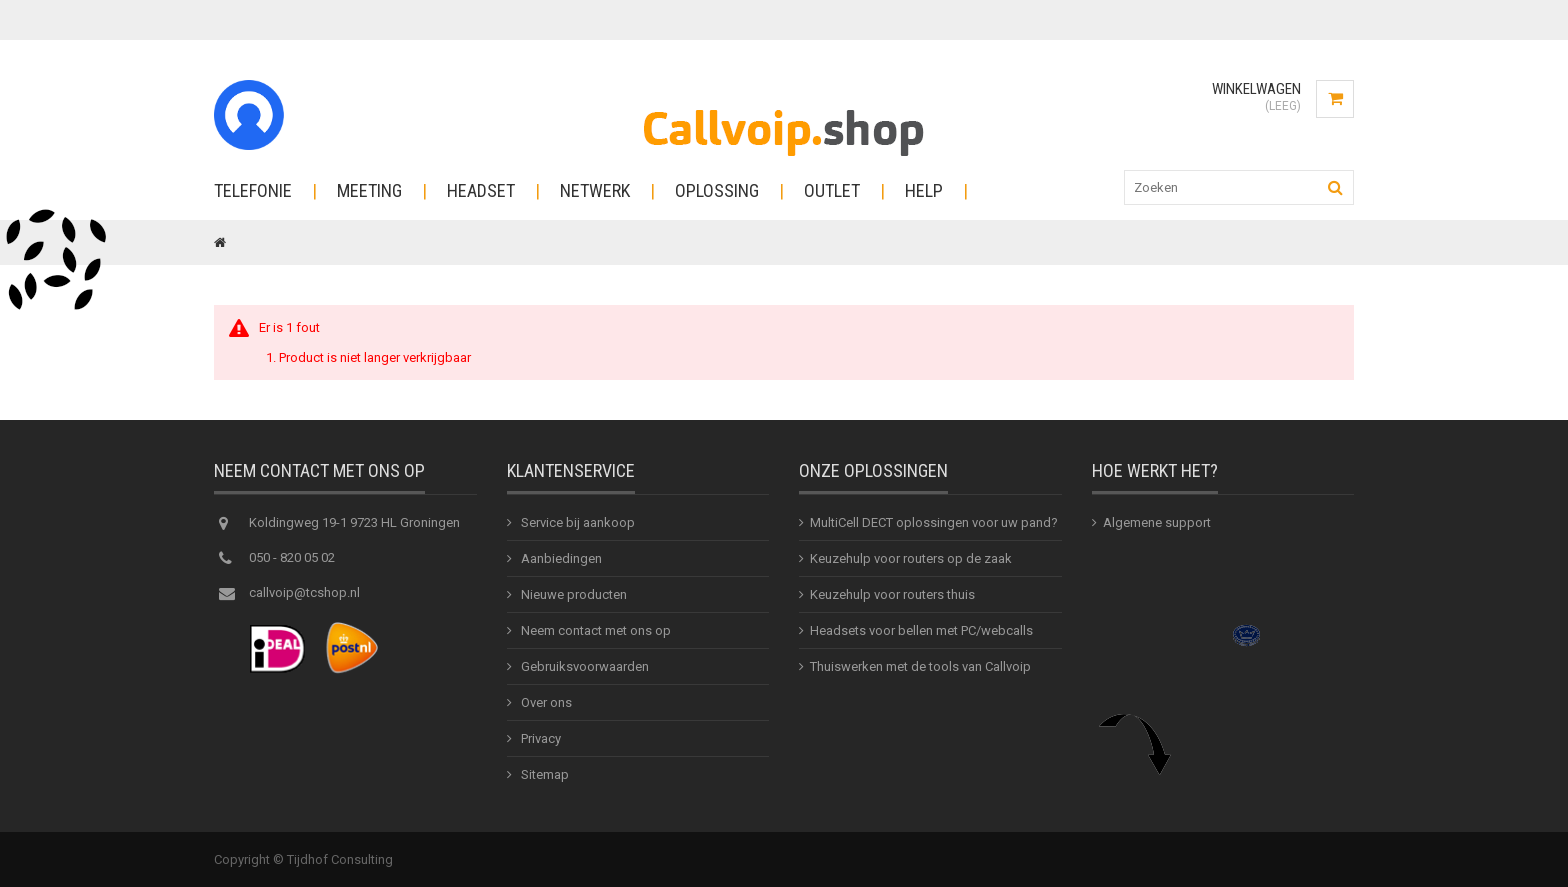 This screenshot has height=887, width=1568. What do you see at coordinates (1246, 635) in the screenshot?
I see `view your premium currency balance` at bounding box center [1246, 635].